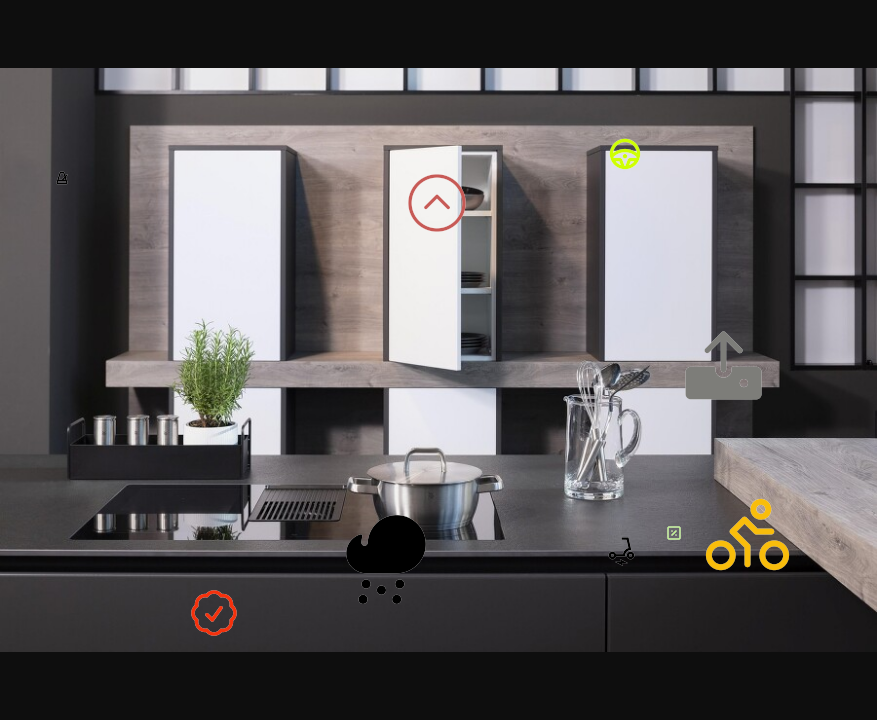 This screenshot has height=720, width=877. Describe the element at coordinates (62, 178) in the screenshot. I see `adjust tempo or timing settings` at that location.